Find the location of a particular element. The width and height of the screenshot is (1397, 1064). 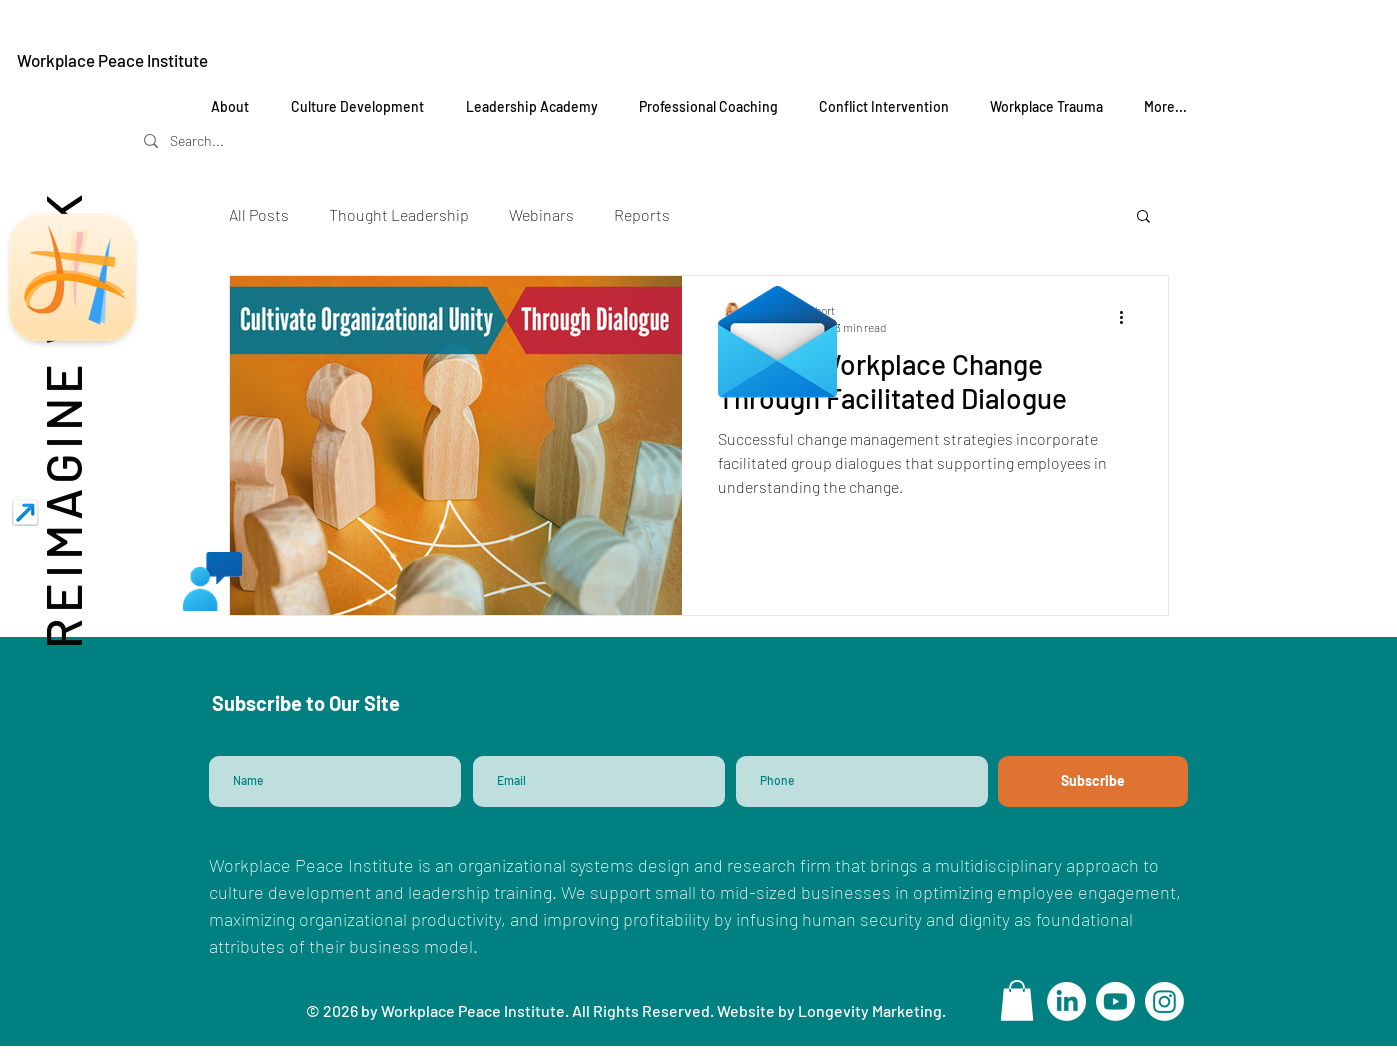

open pmim input method app is located at coordinates (72, 277).